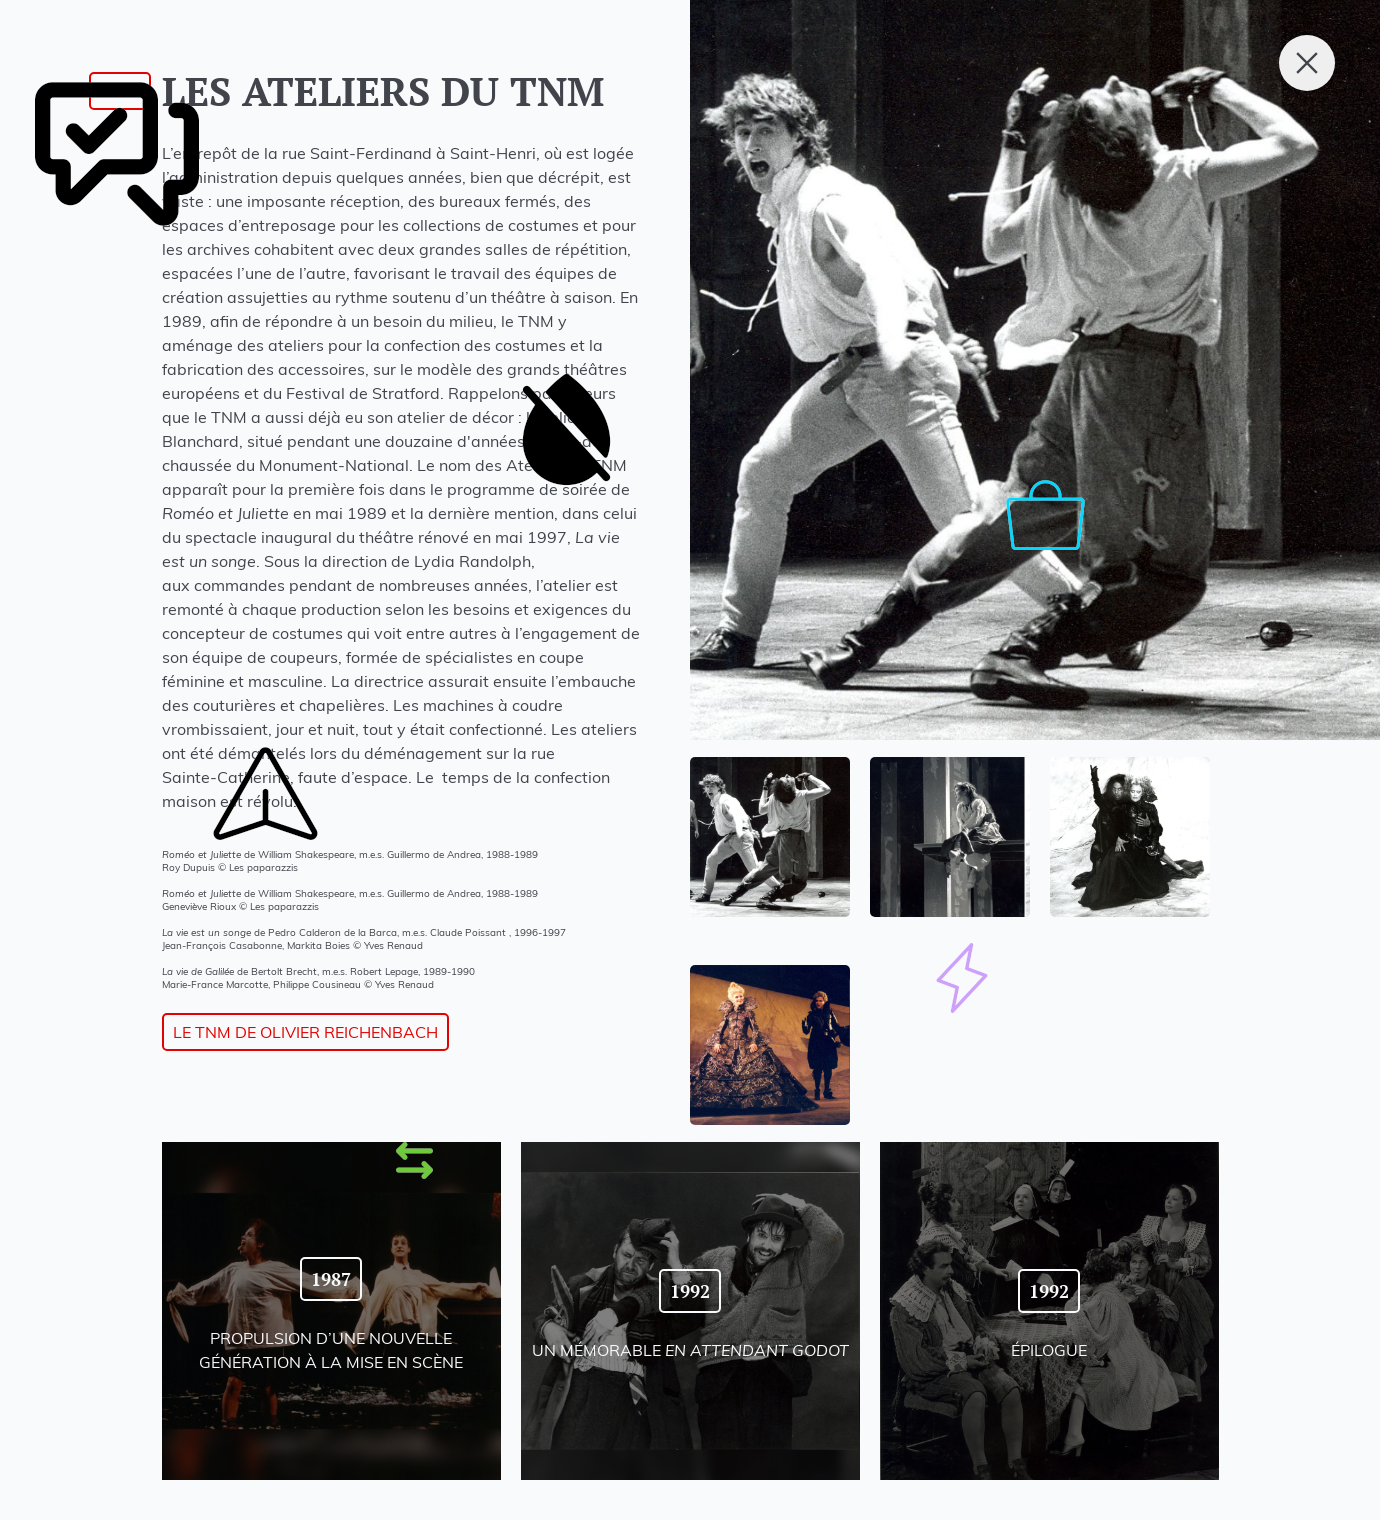 The width and height of the screenshot is (1380, 1520). Describe the element at coordinates (566, 433) in the screenshot. I see `disable water or liquid features` at that location.